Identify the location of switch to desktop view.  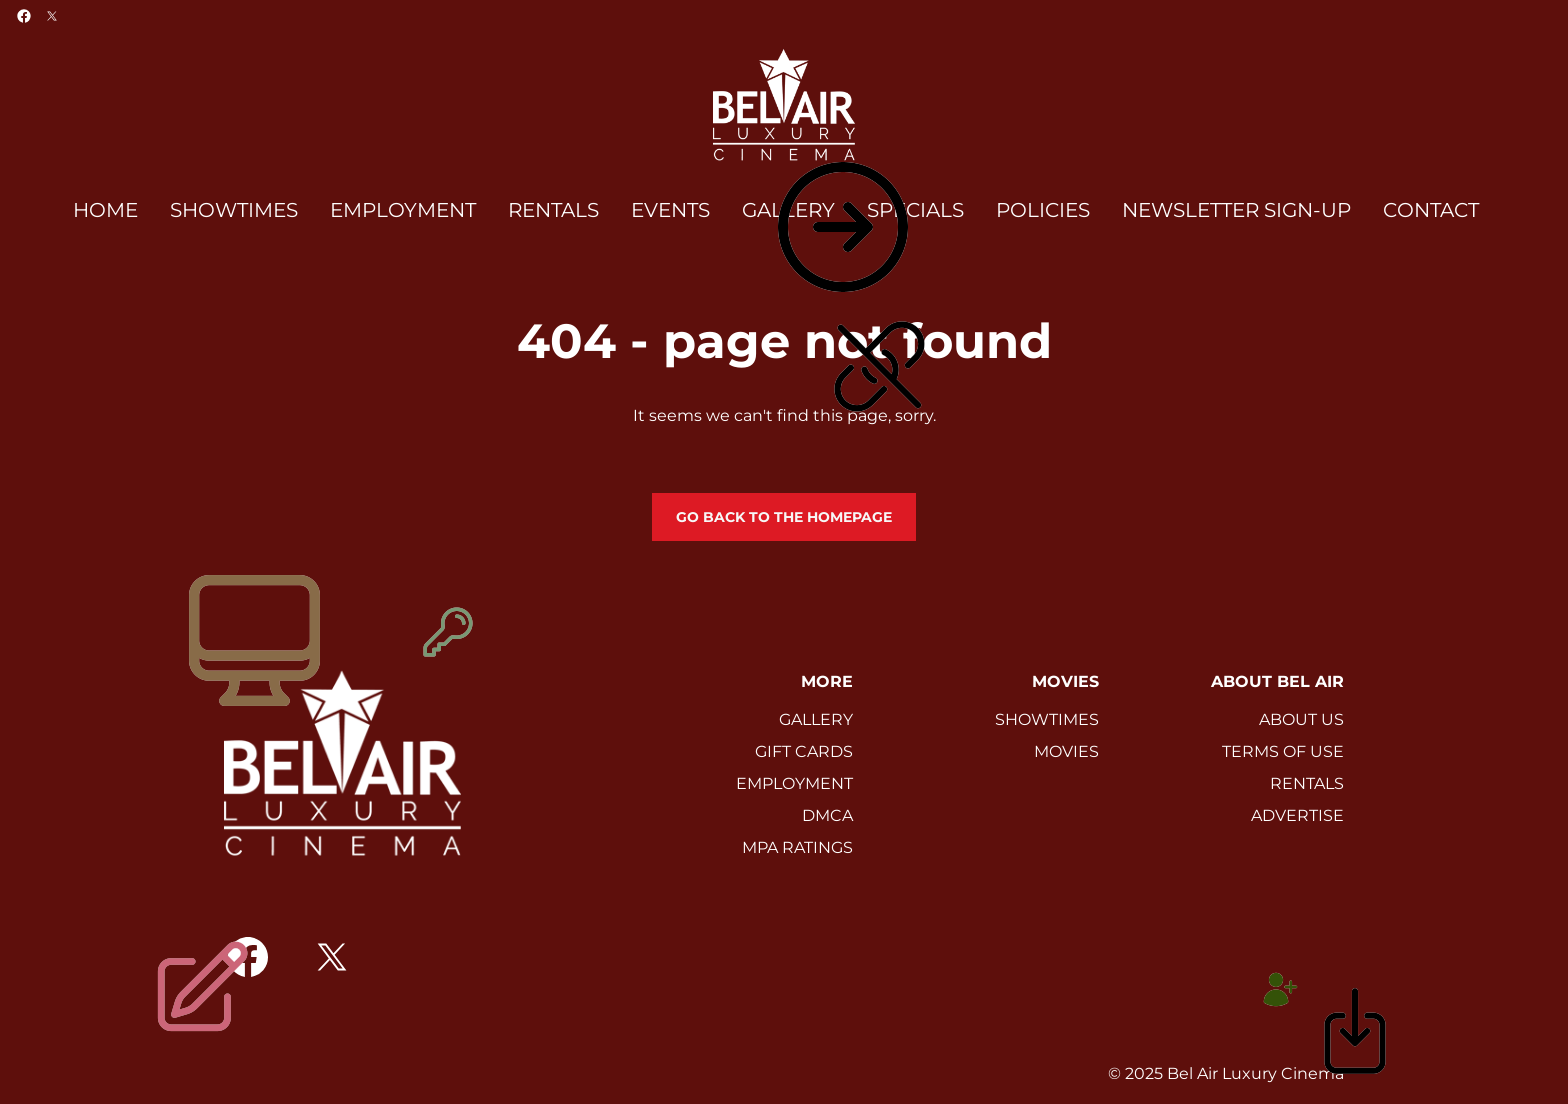
(254, 640).